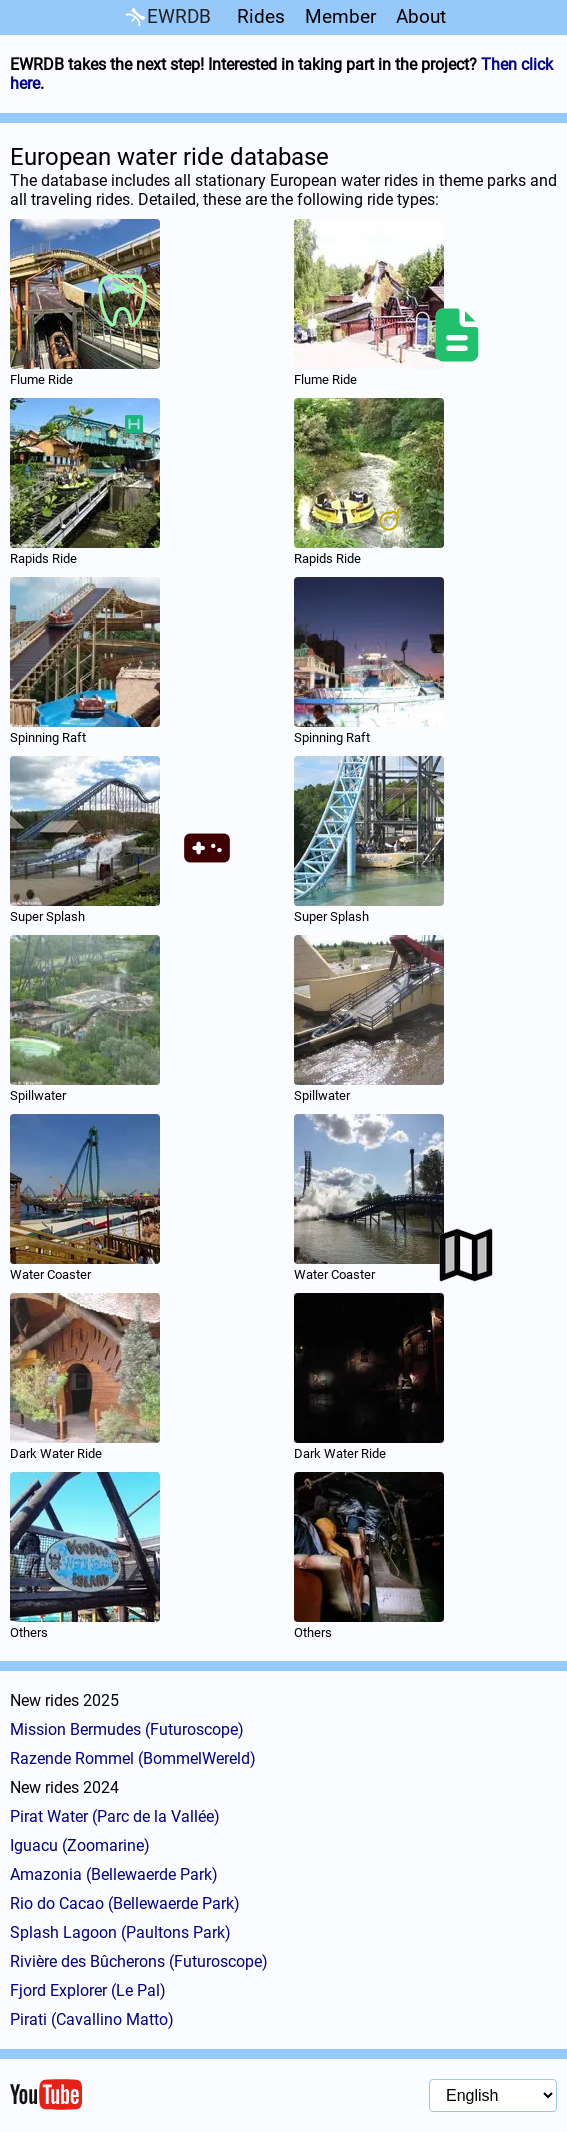  What do you see at coordinates (122, 300) in the screenshot?
I see `access dental health information` at bounding box center [122, 300].